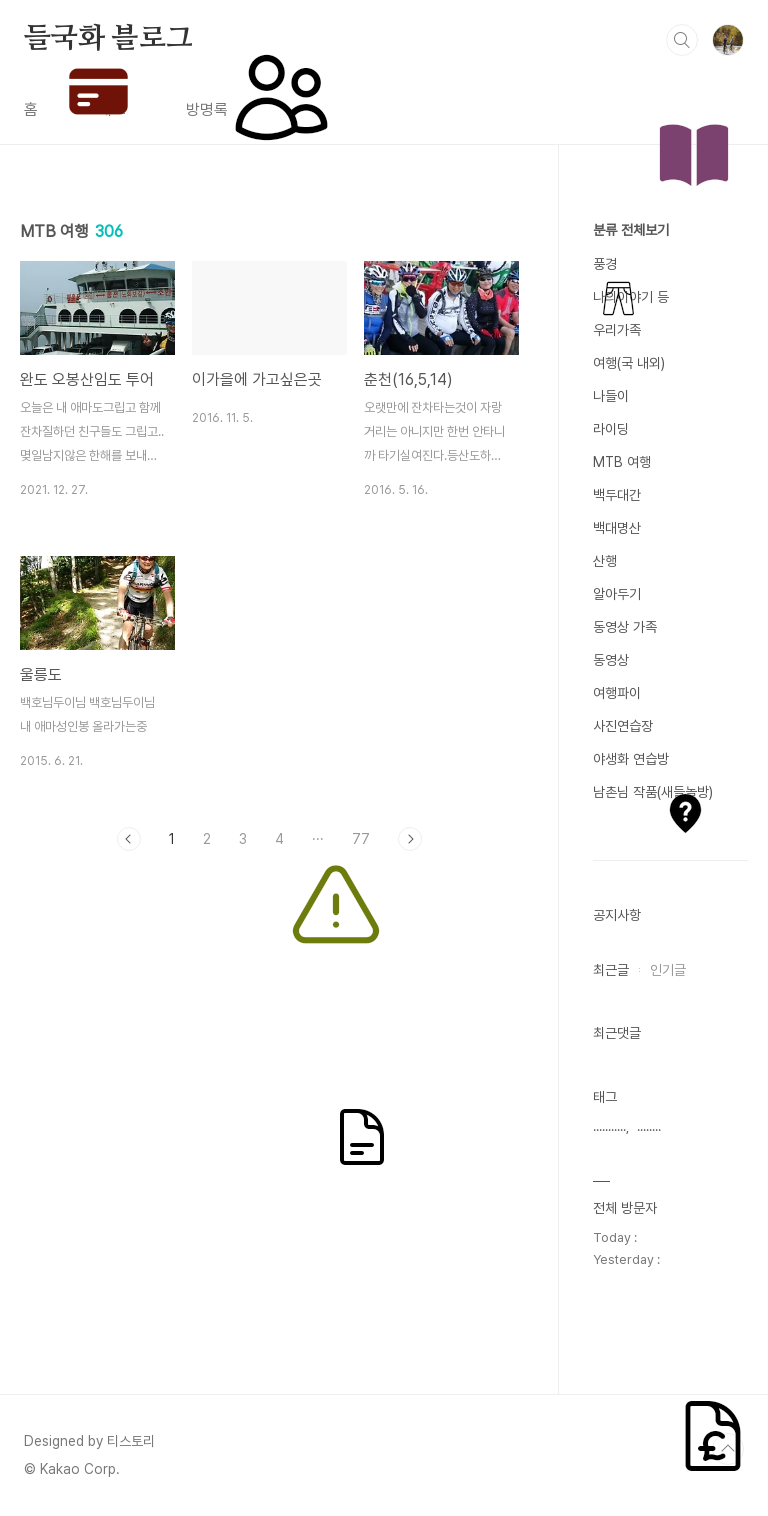 This screenshot has height=1516, width=768. What do you see at coordinates (281, 97) in the screenshot?
I see `view all users or contacts` at bounding box center [281, 97].